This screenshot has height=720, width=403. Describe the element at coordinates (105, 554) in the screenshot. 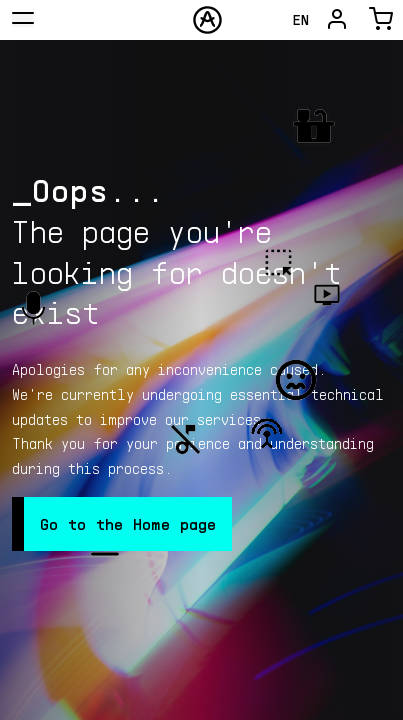

I see `insert a horizontal divider line` at that location.